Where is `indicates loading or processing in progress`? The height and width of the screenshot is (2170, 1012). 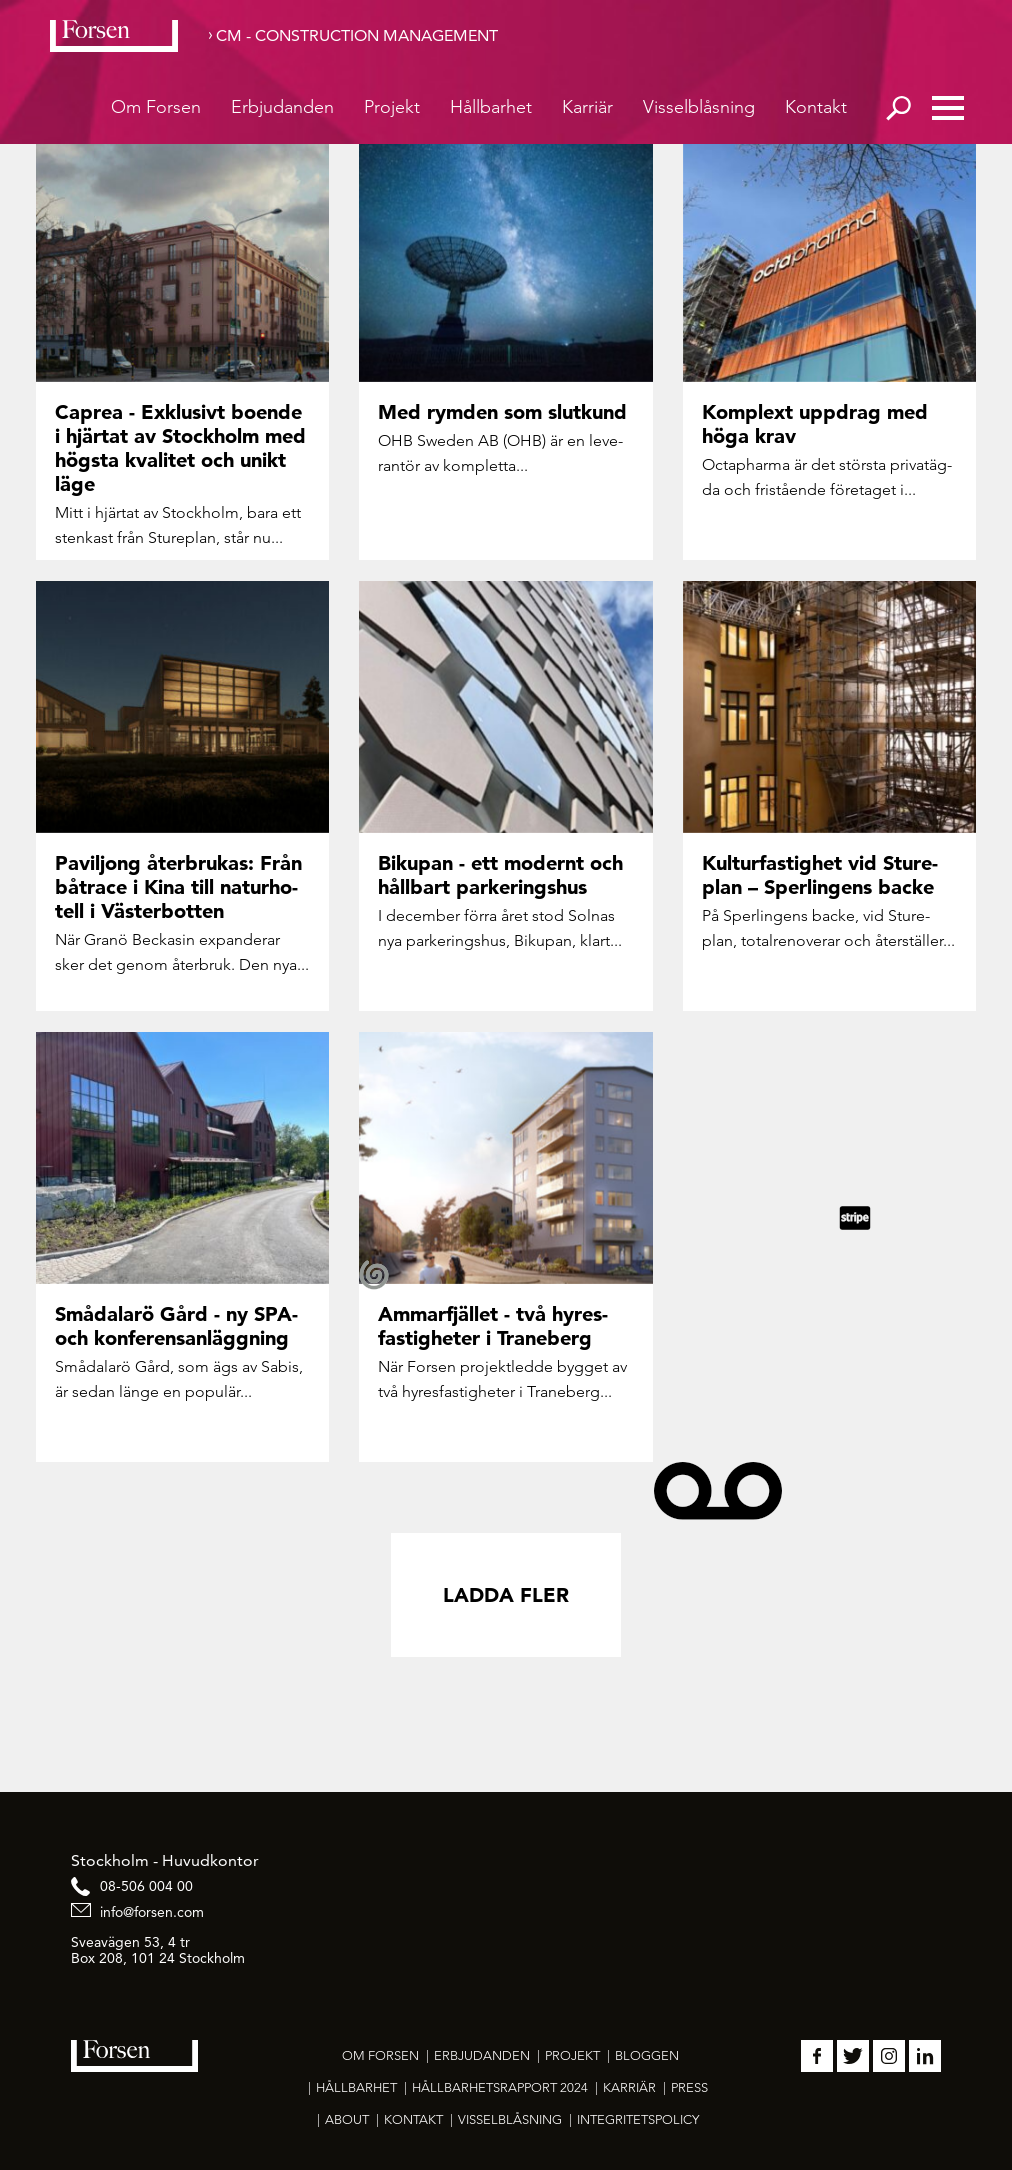
indicates loading or processing in progress is located at coordinates (374, 1275).